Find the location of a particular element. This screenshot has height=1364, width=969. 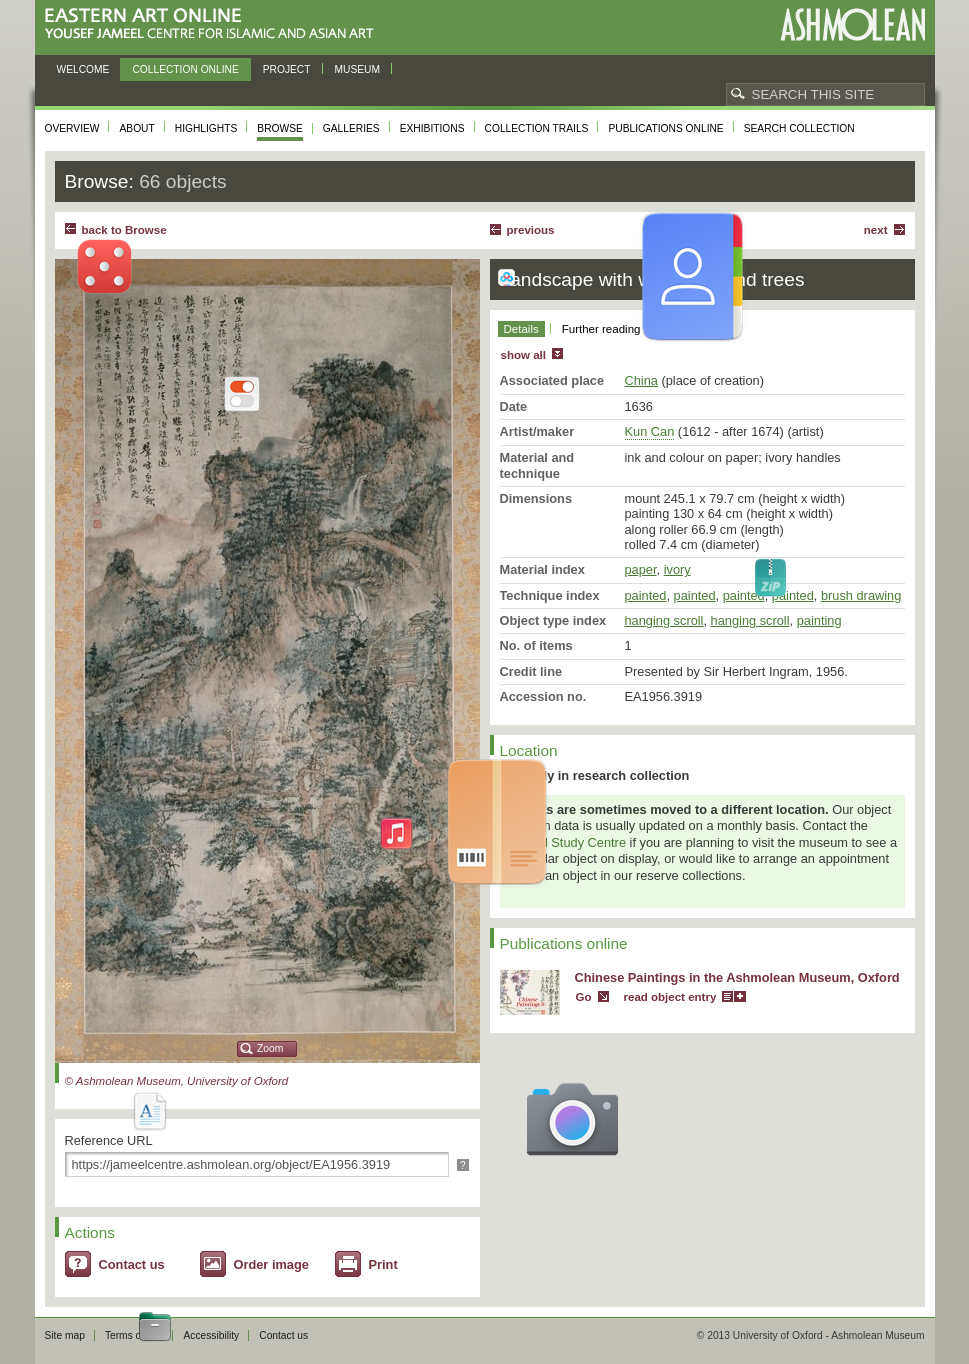

open Baidu Netdisk cloud storage app is located at coordinates (506, 277).